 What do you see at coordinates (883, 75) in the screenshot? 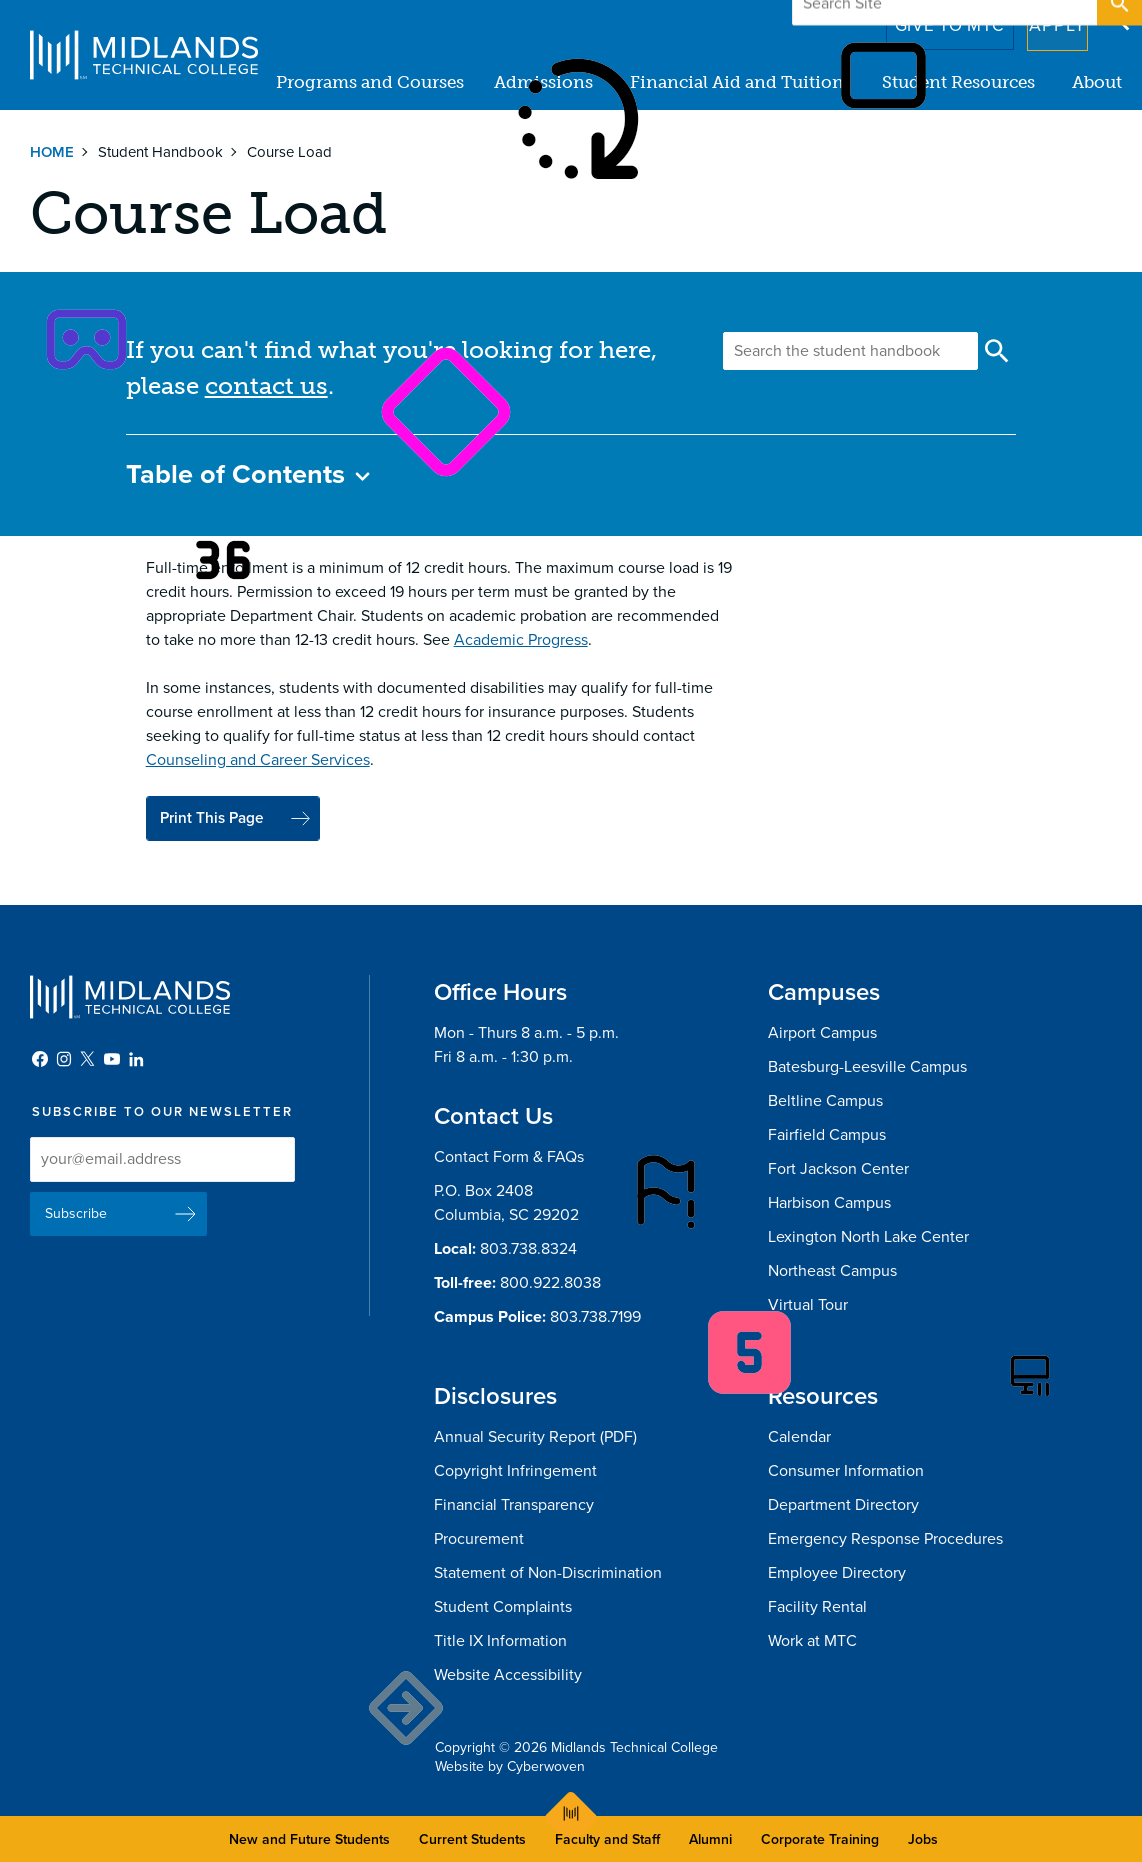
I see `switch to landscape orientation` at bounding box center [883, 75].